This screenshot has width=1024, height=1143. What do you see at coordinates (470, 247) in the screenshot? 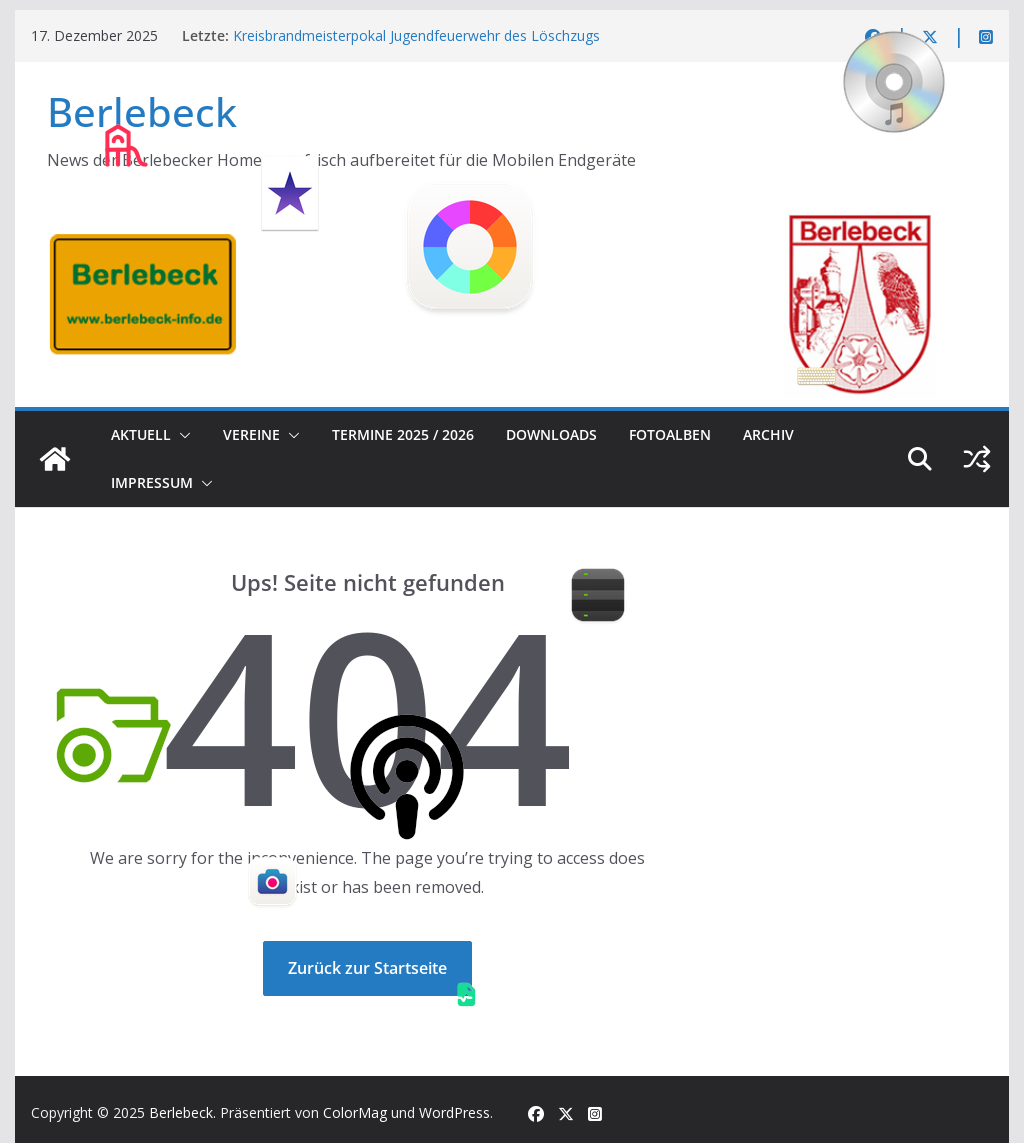
I see `open RawTherapee photo editing application` at bounding box center [470, 247].